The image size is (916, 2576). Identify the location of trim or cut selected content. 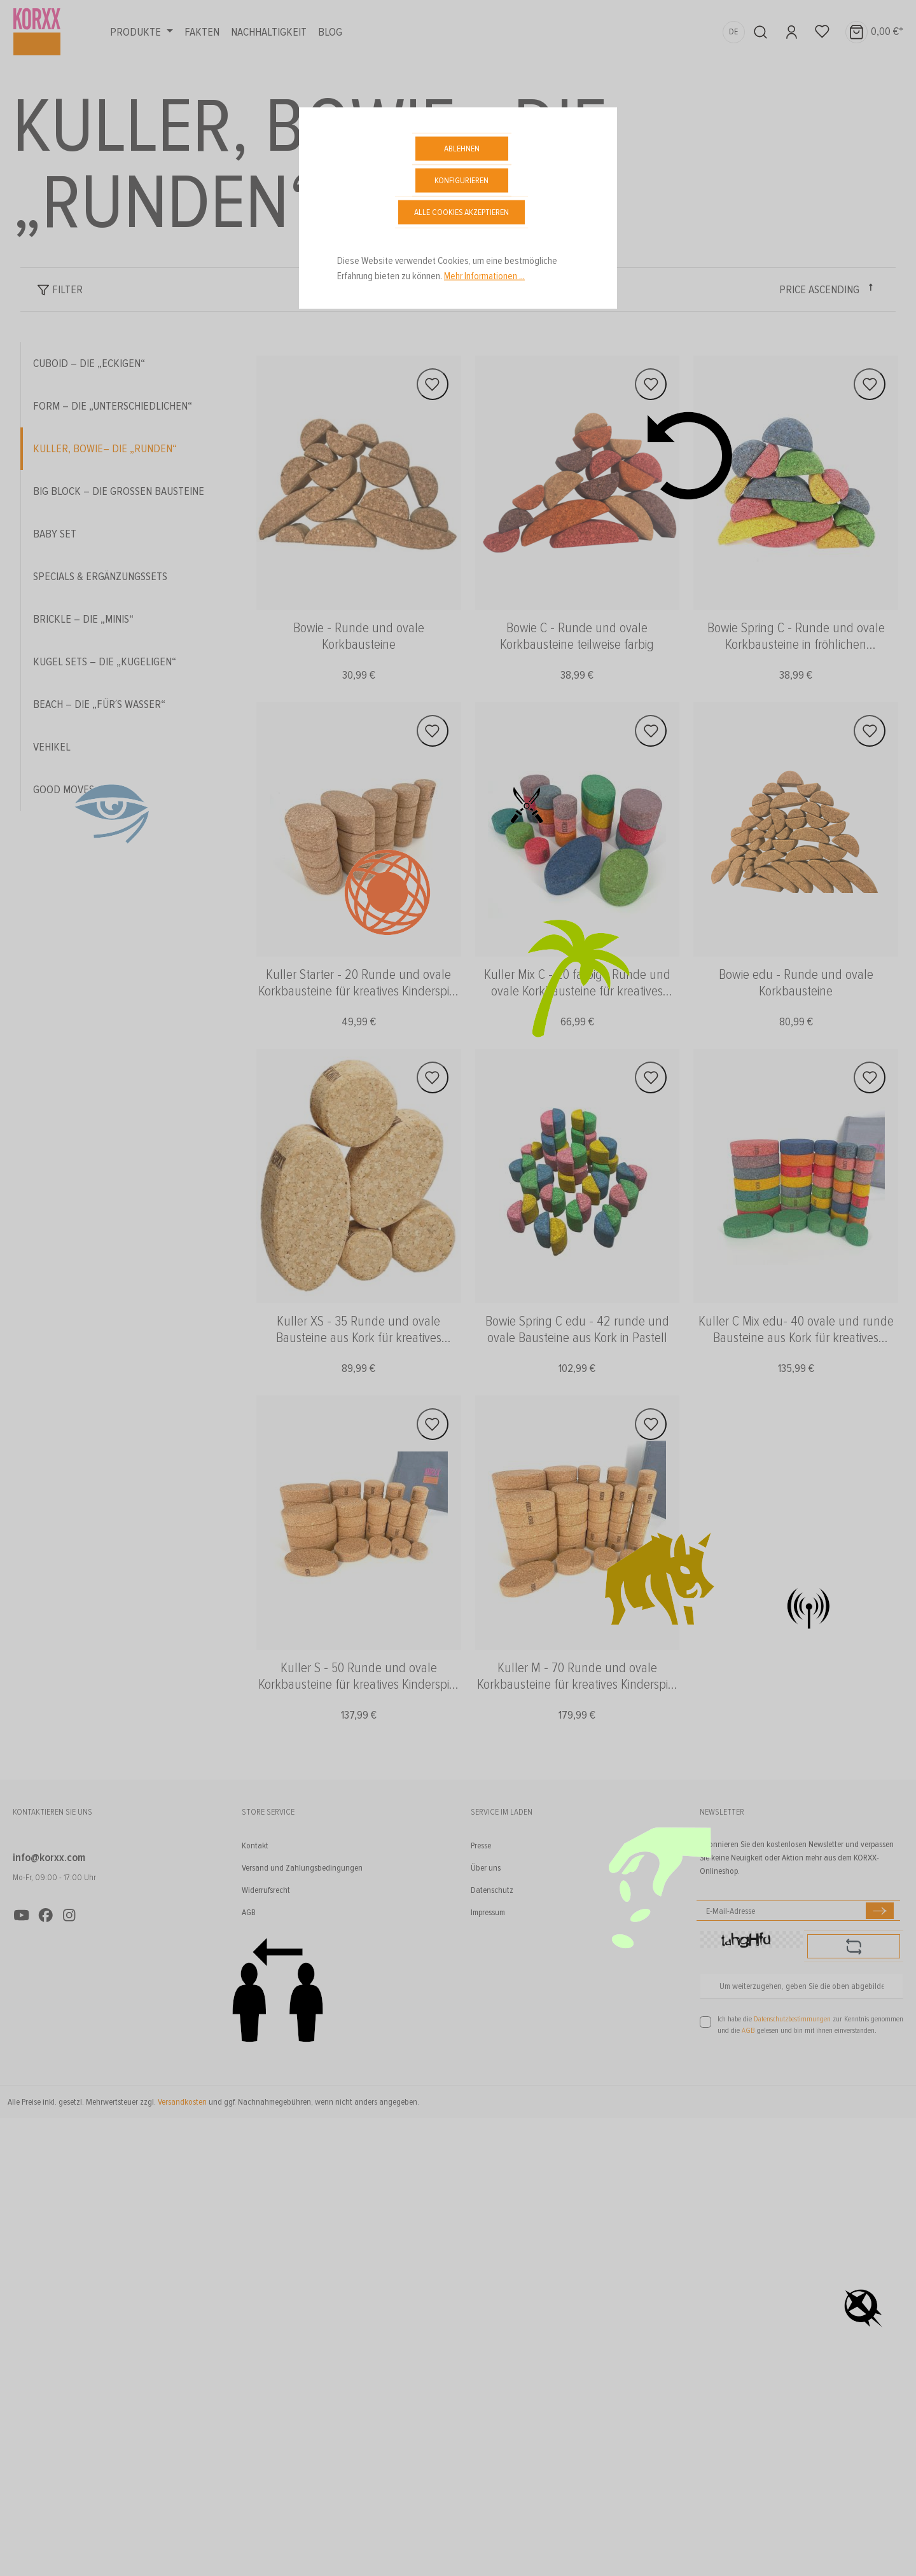
(527, 805).